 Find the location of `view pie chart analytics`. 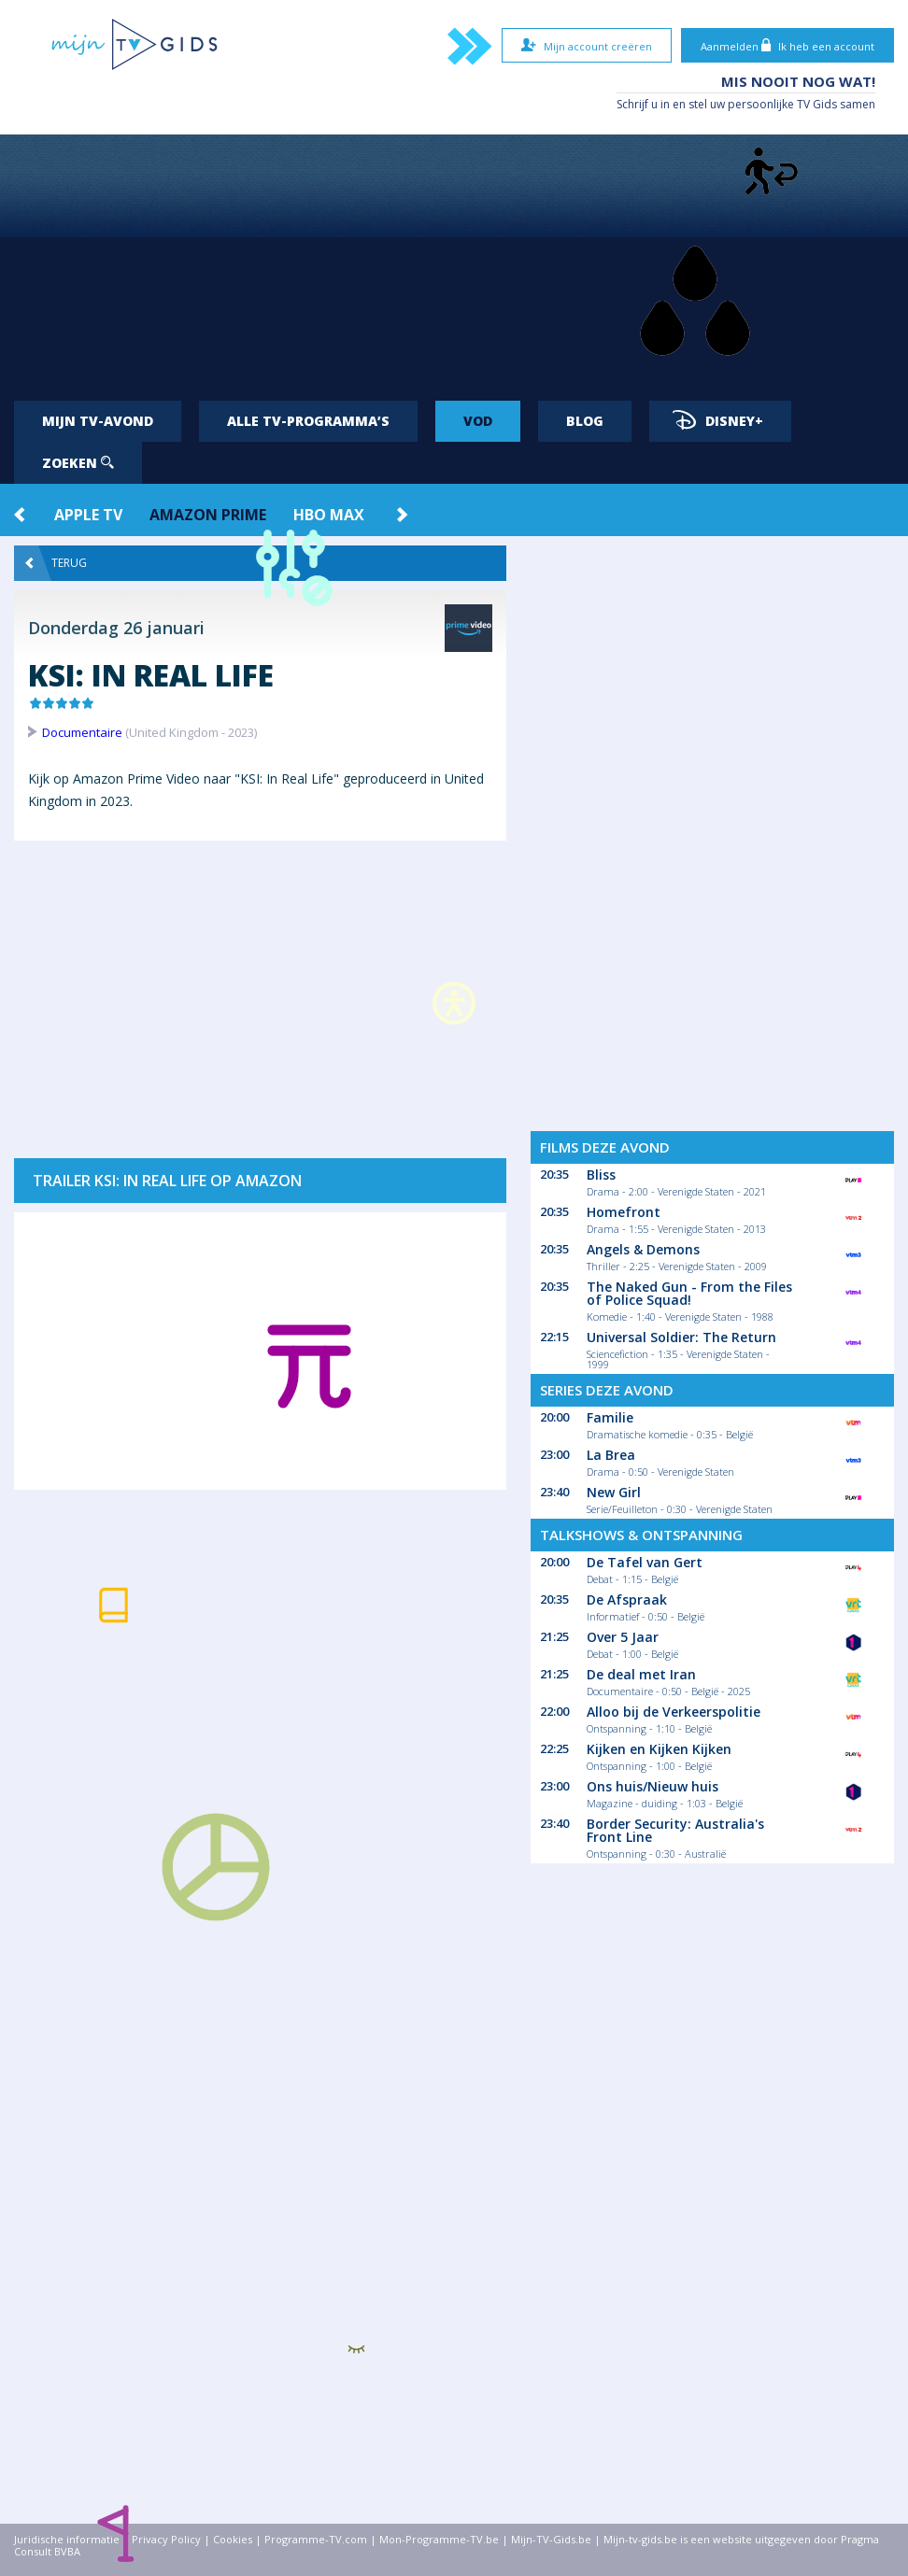

view pie chart analytics is located at coordinates (216, 1867).